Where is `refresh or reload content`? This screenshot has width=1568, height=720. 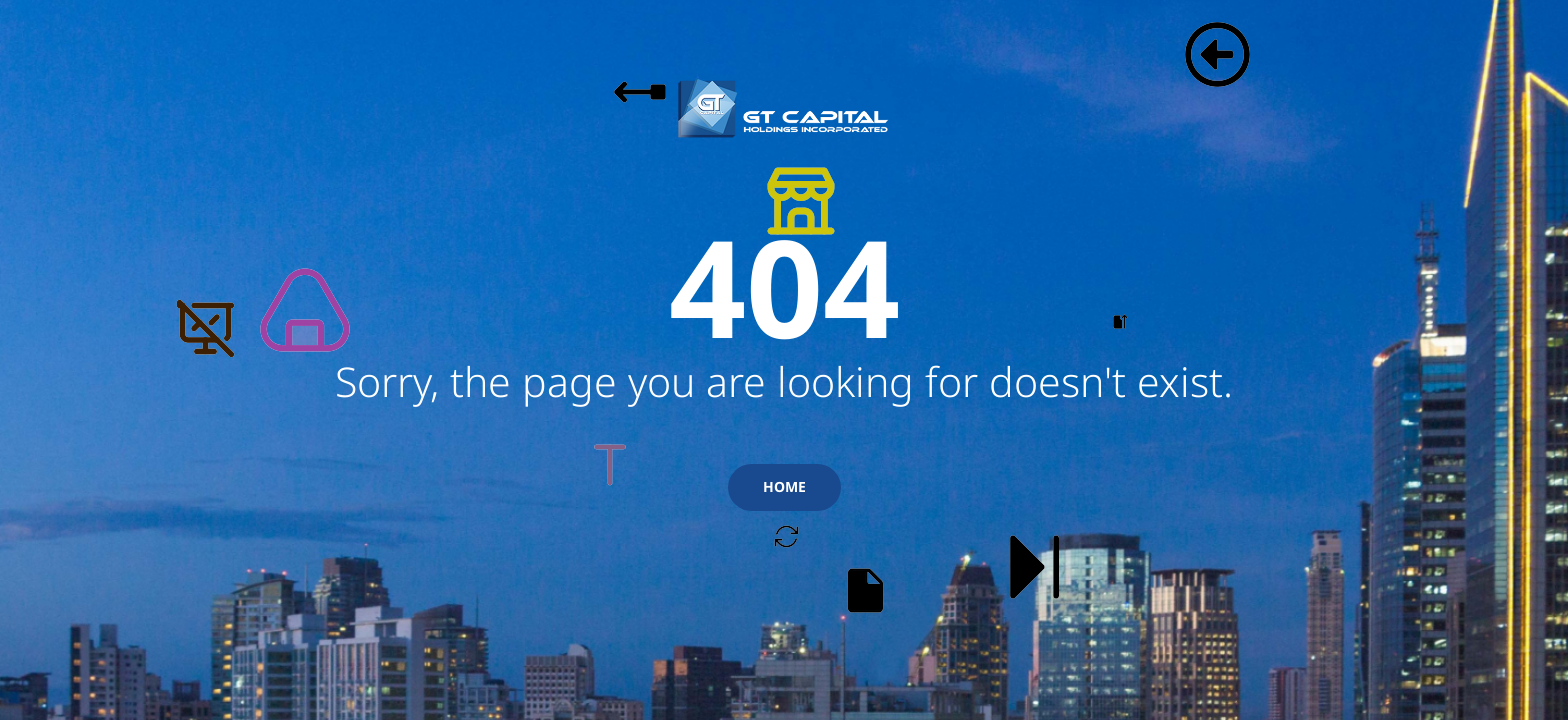 refresh or reload content is located at coordinates (786, 536).